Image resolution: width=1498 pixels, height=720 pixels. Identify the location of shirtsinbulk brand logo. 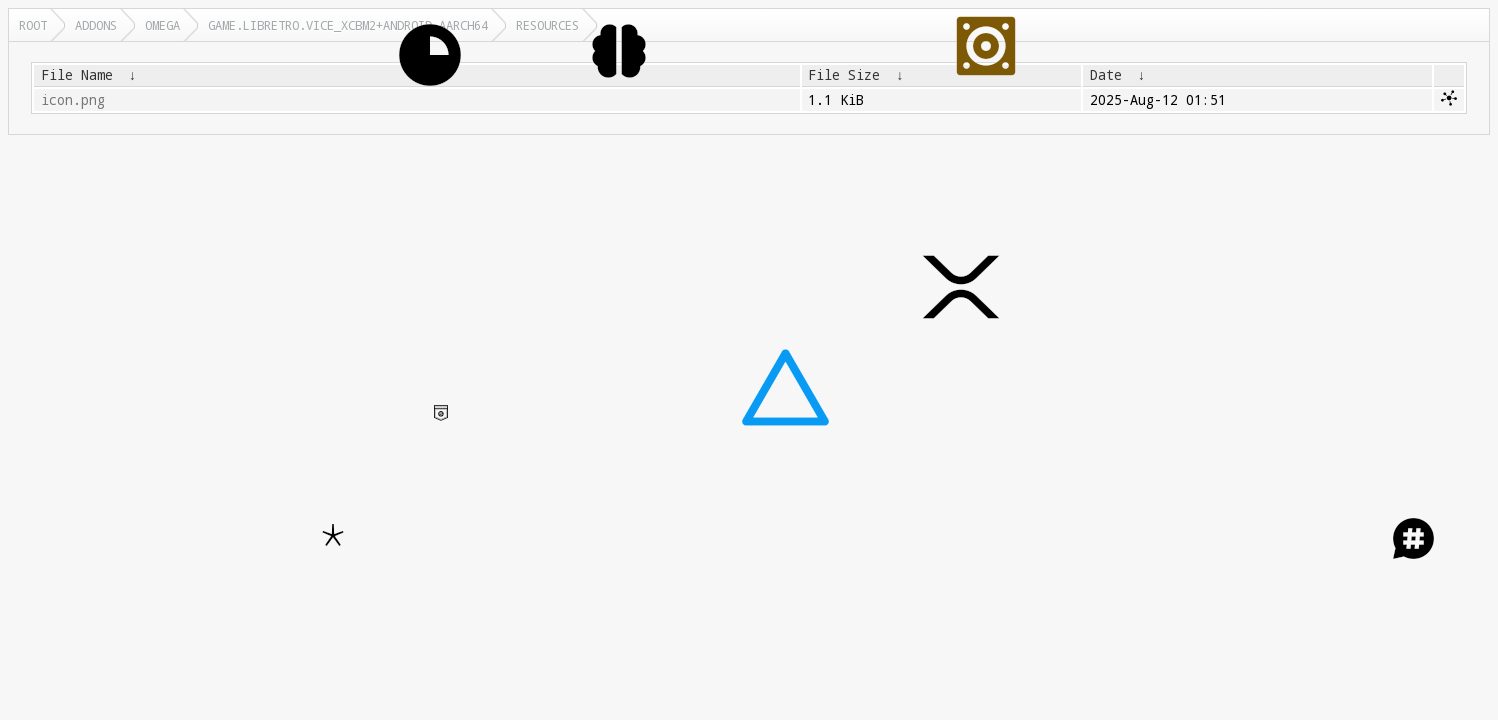
(441, 413).